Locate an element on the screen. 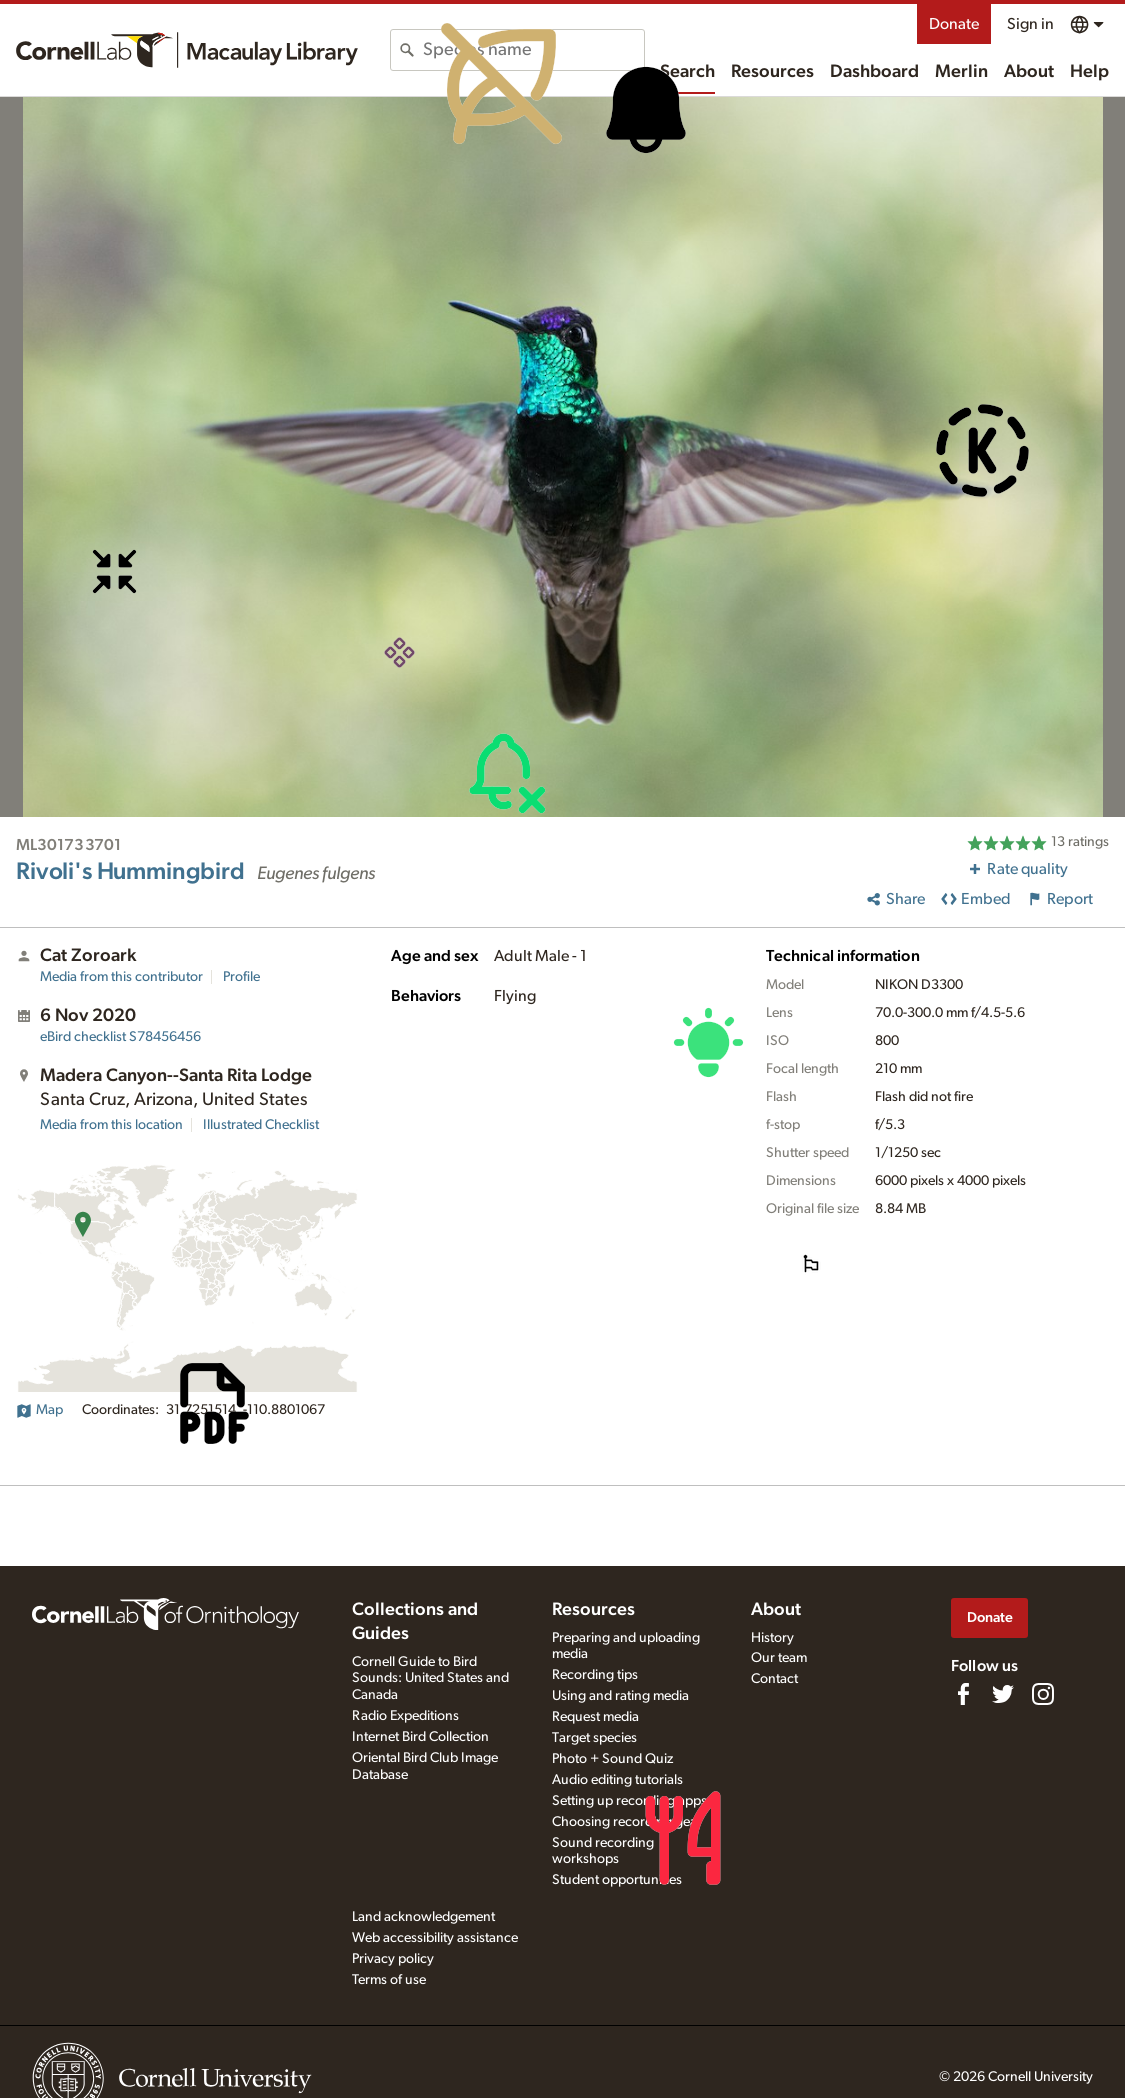 The width and height of the screenshot is (1125, 2098). exit fullscreen mode is located at coordinates (114, 571).